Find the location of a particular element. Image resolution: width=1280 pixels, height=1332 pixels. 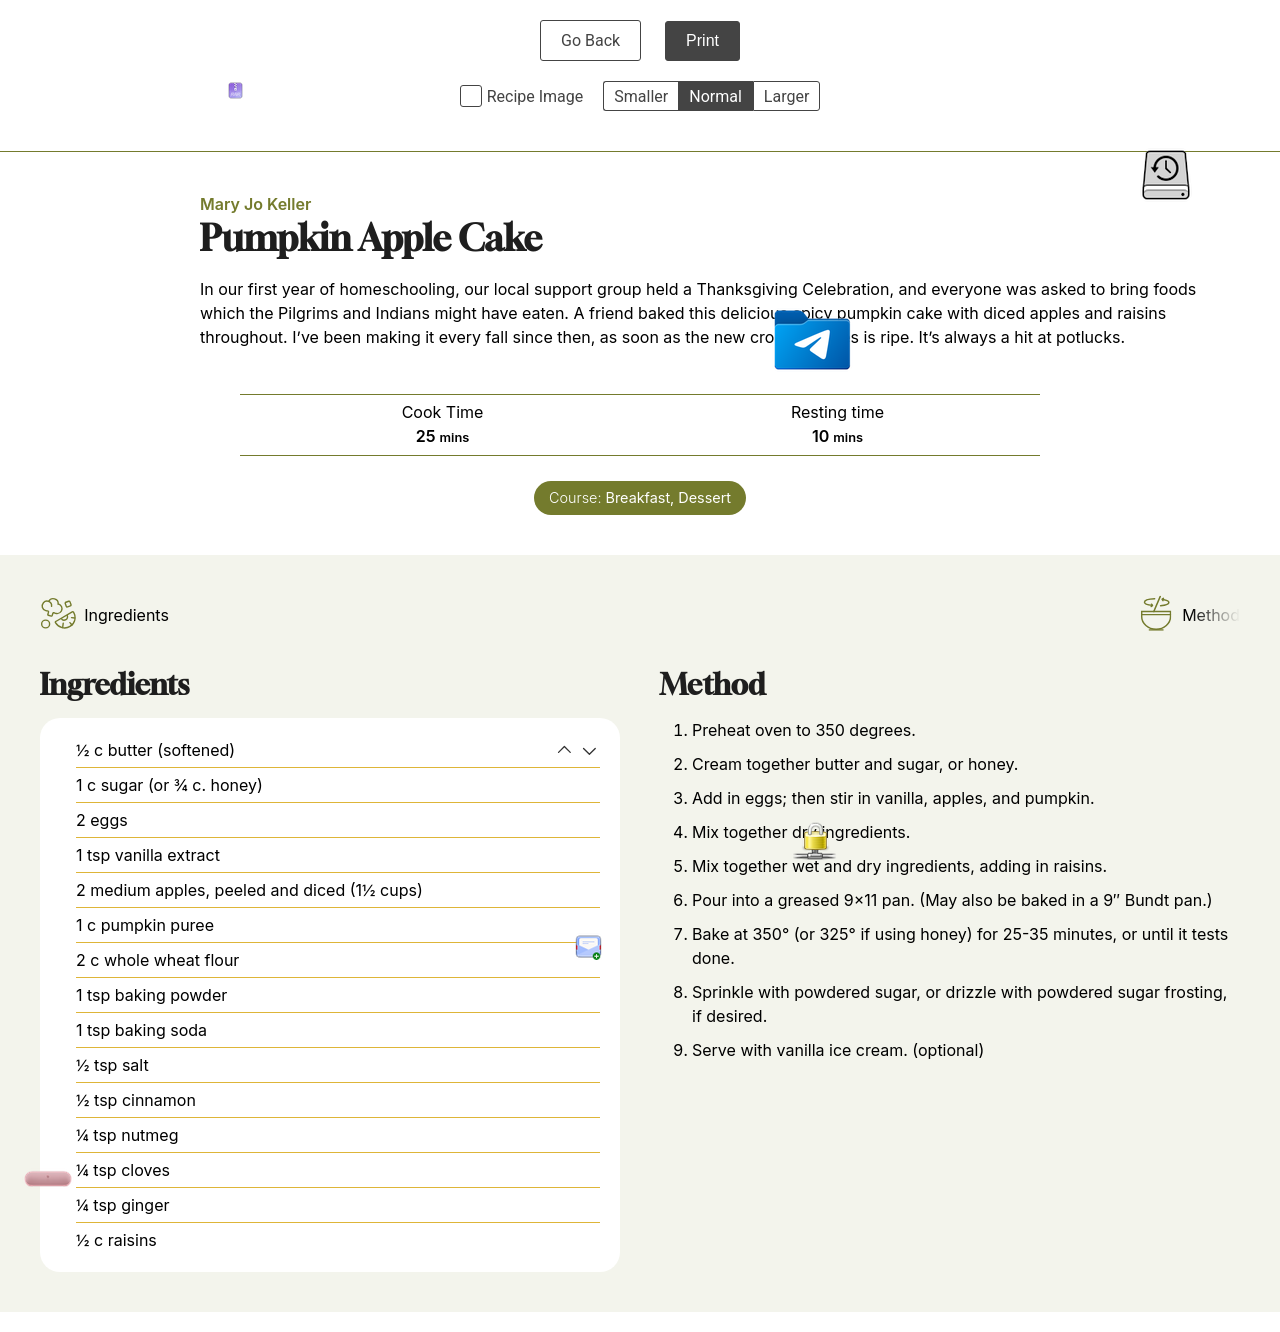

open folder containing Telegram files is located at coordinates (812, 342).